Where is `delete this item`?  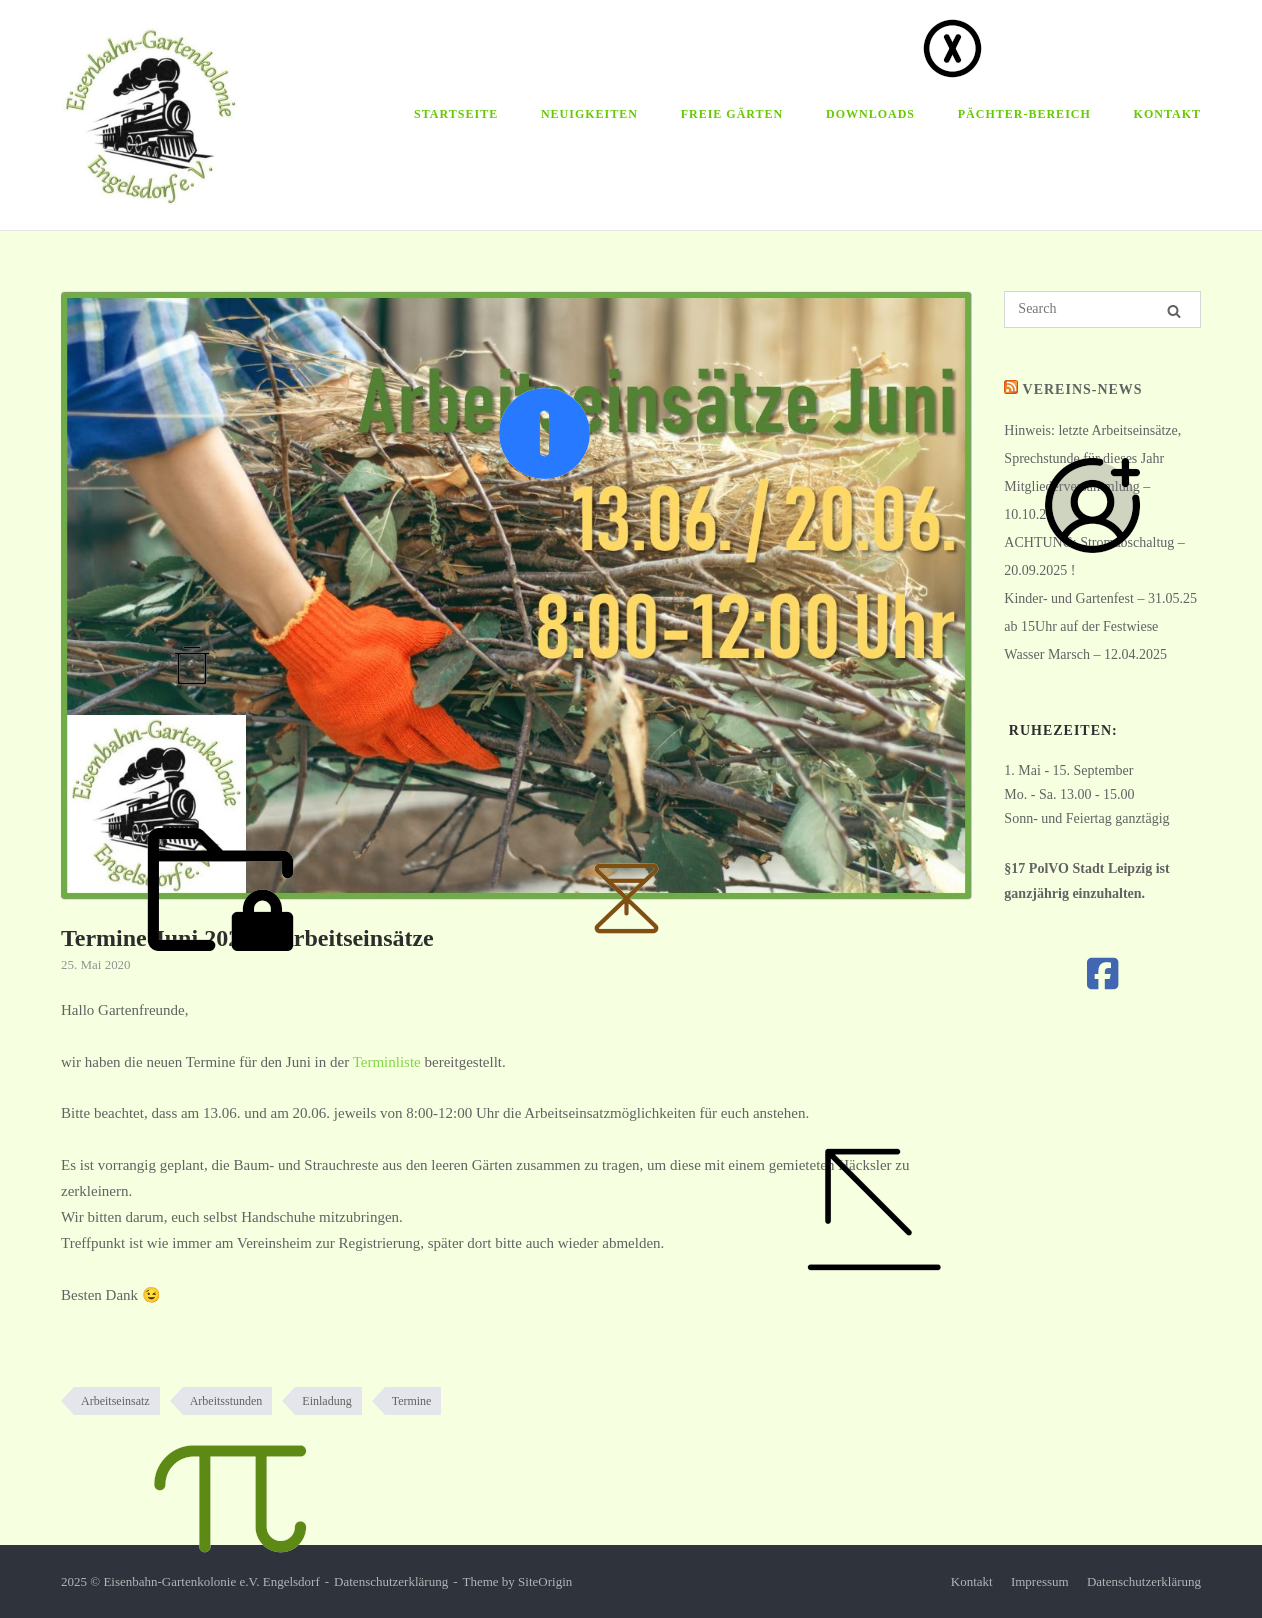
delete this item is located at coordinates (192, 667).